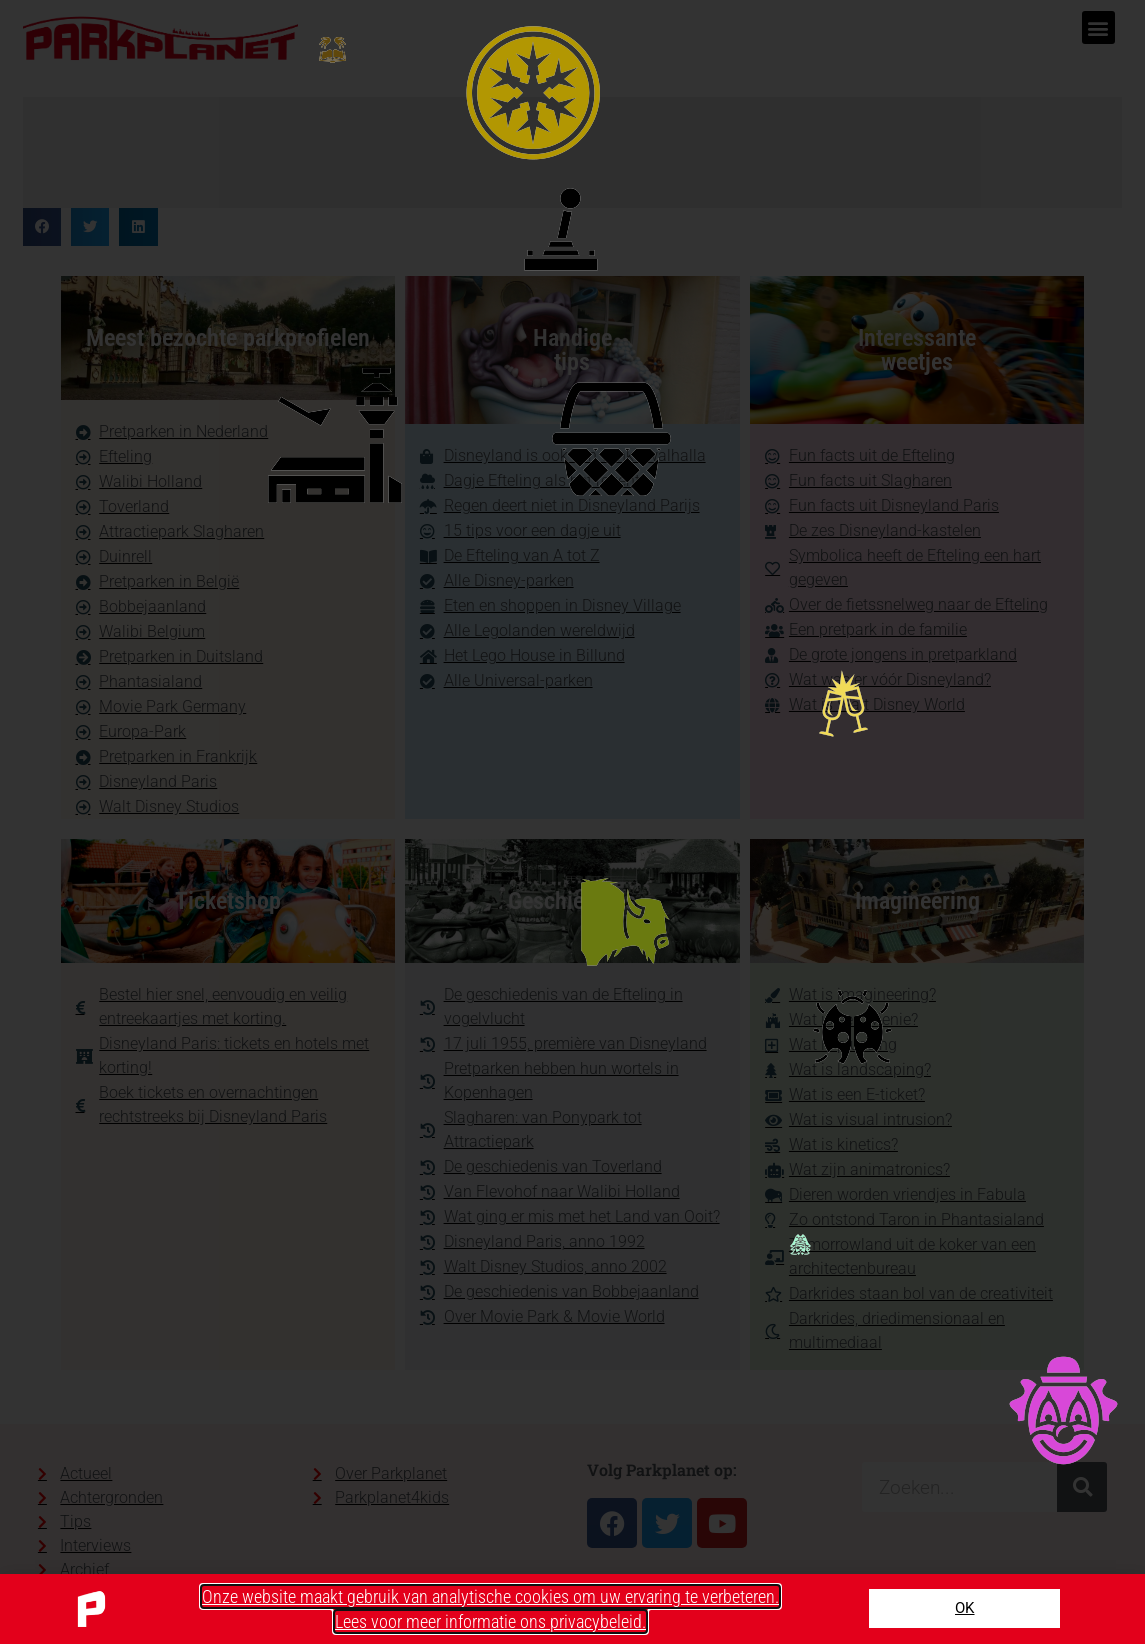 The width and height of the screenshot is (1145, 1644). I want to click on celebrate an achievement or milestone, so click(843, 703).